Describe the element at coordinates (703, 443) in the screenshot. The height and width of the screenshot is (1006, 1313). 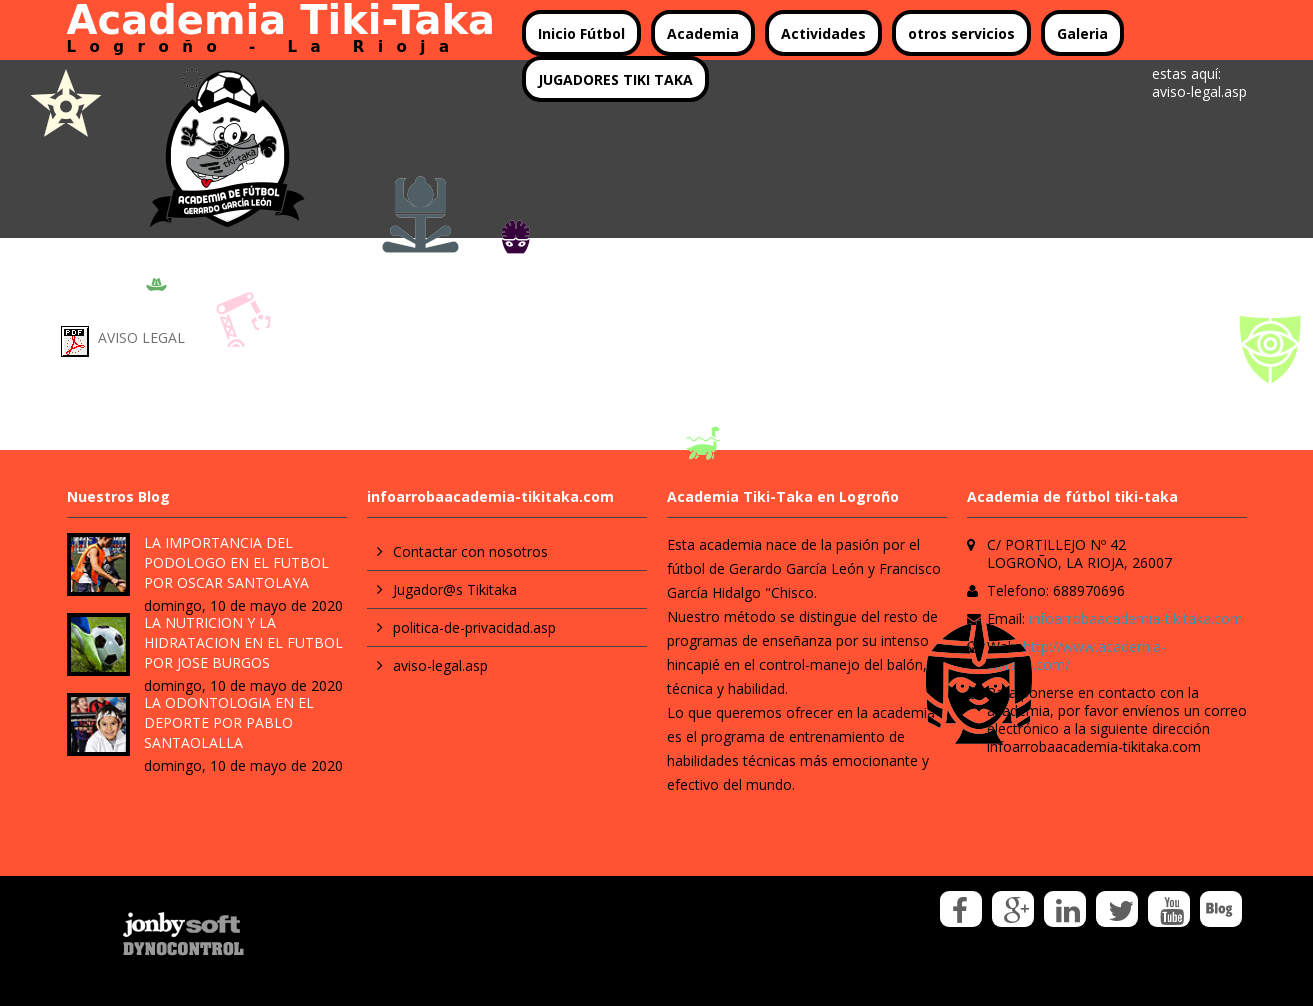
I see `select plesiosaurus character or dinosaur type` at that location.